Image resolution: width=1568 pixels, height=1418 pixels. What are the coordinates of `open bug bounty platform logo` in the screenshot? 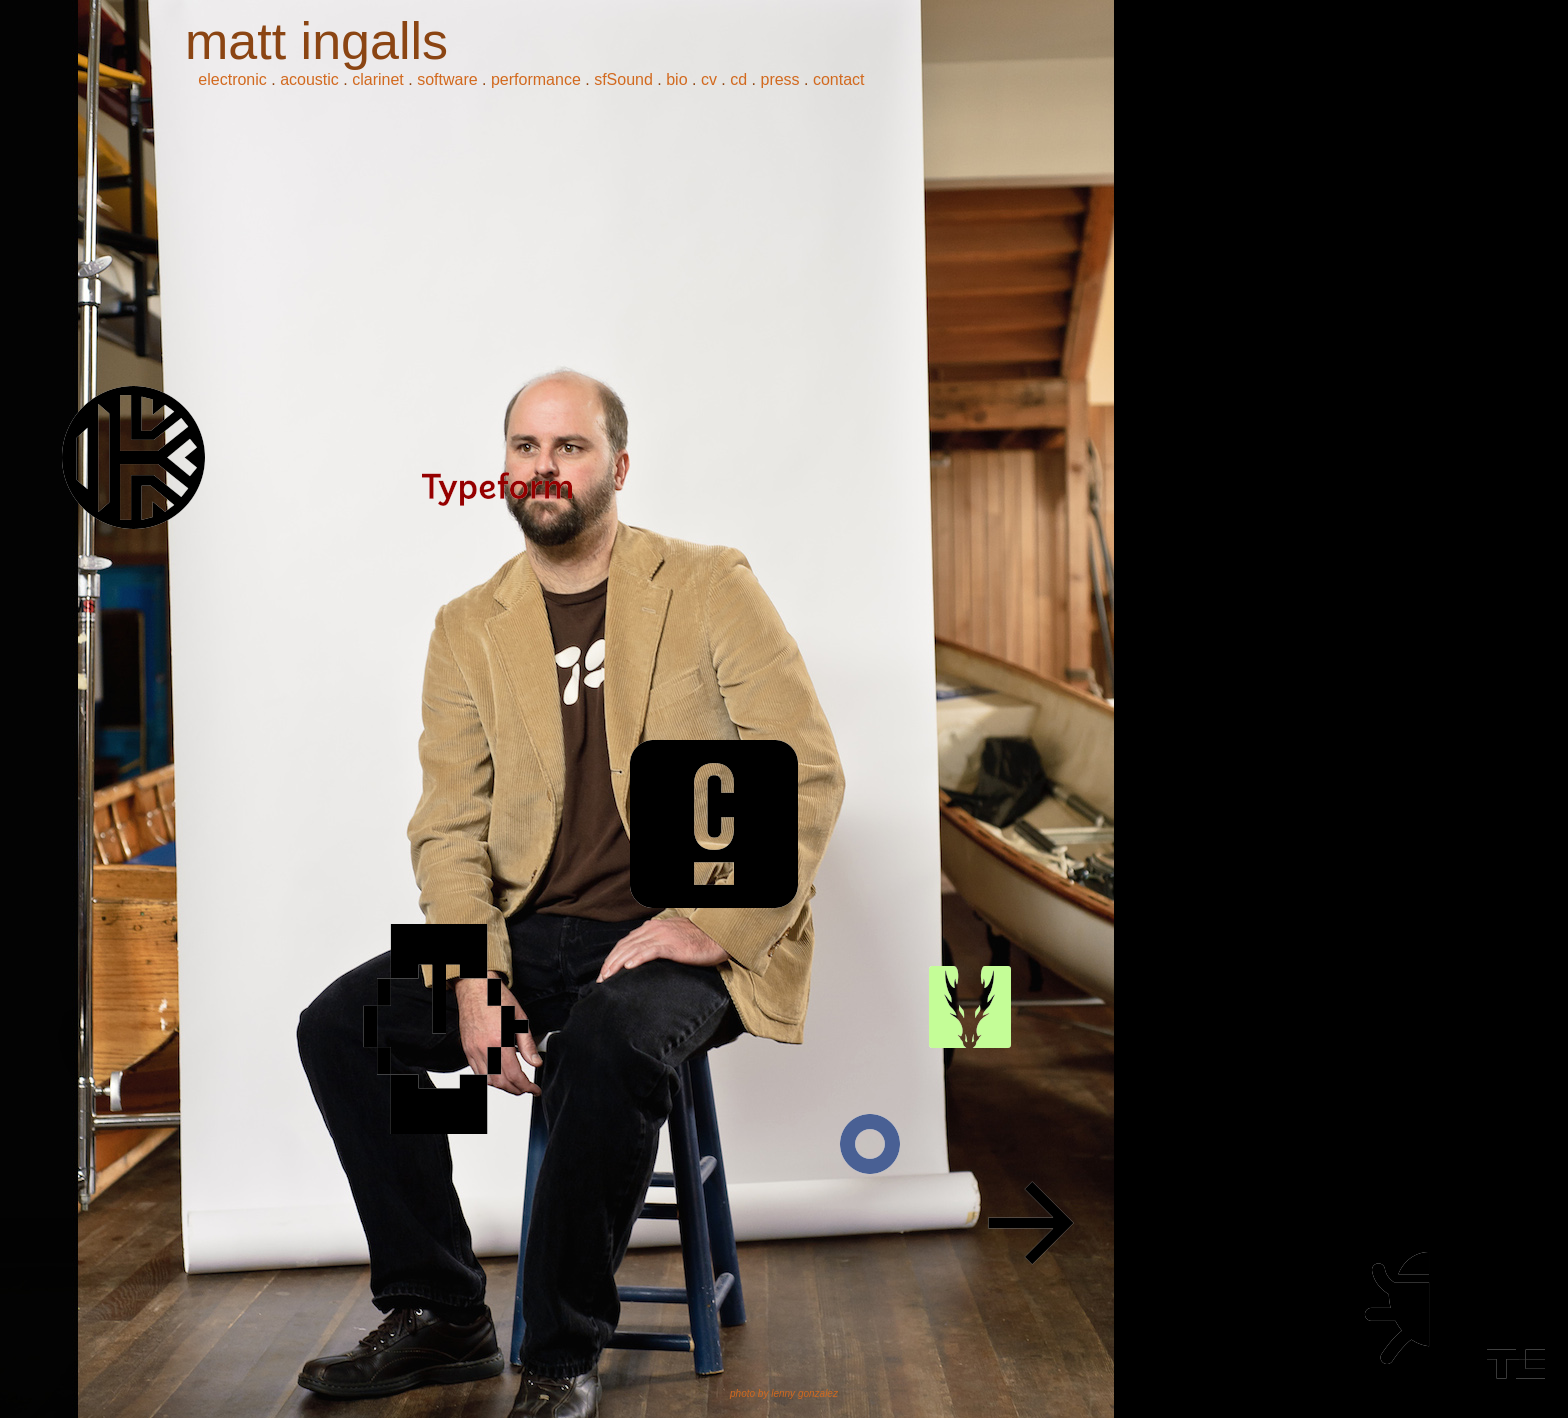 It's located at (1397, 1308).